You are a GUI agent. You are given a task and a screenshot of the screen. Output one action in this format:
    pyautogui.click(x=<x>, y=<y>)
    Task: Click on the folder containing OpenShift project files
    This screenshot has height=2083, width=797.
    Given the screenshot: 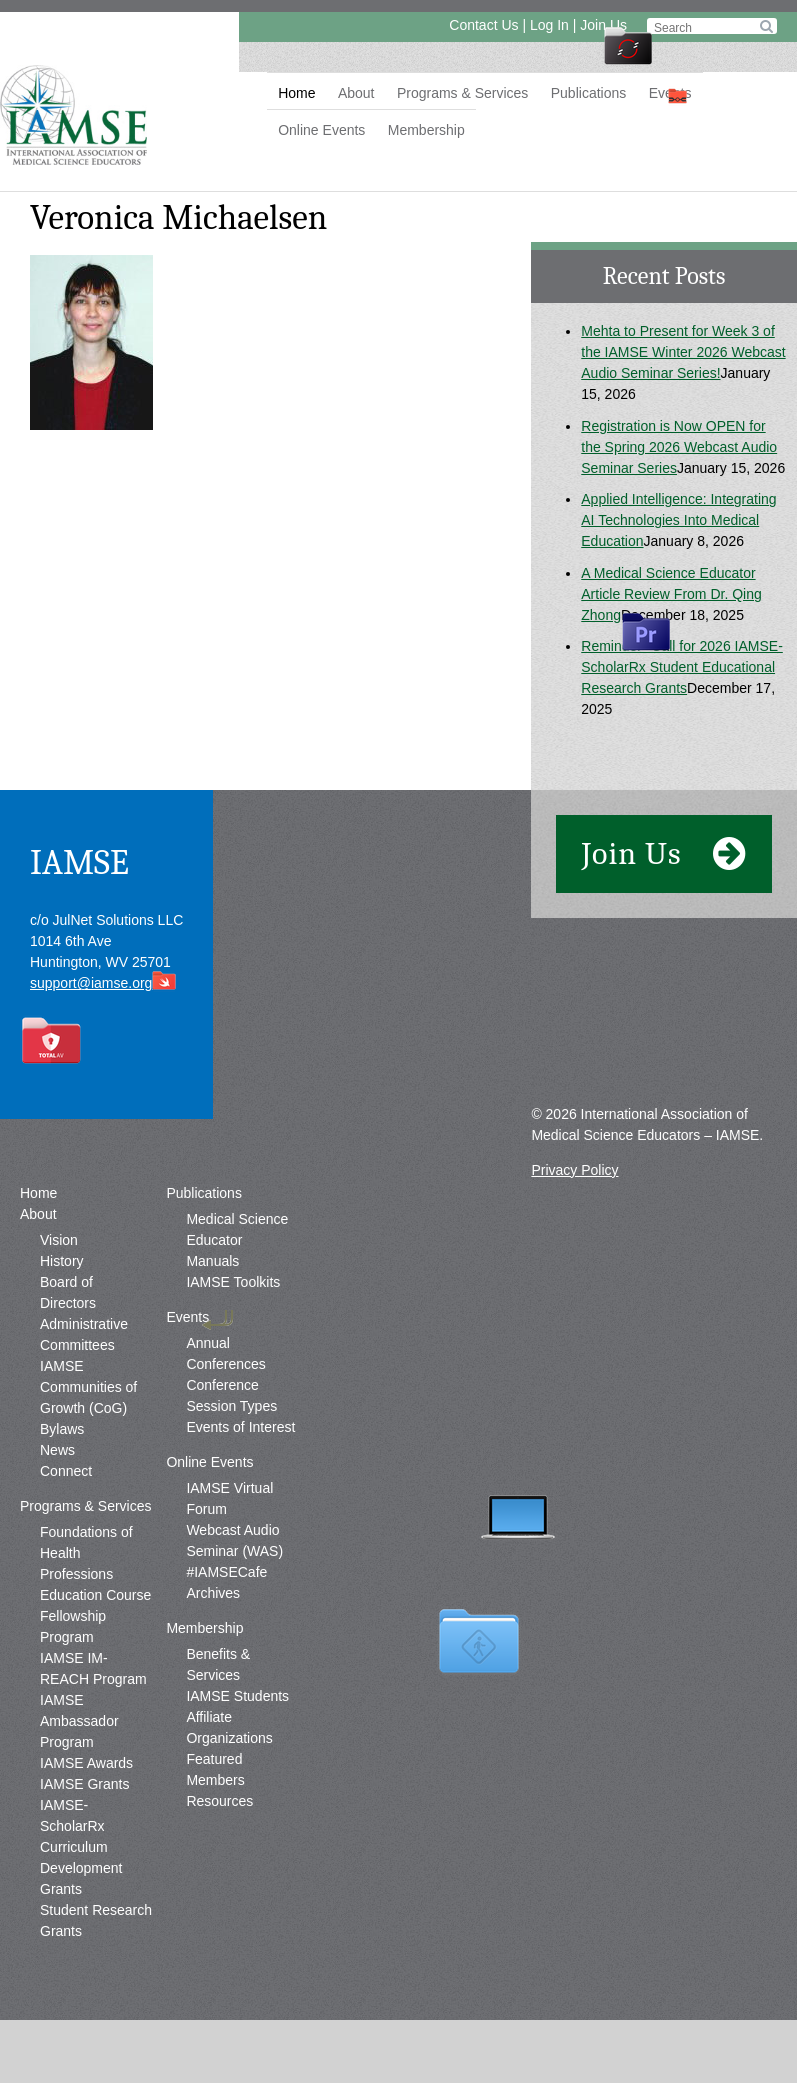 What is the action you would take?
    pyautogui.click(x=628, y=47)
    